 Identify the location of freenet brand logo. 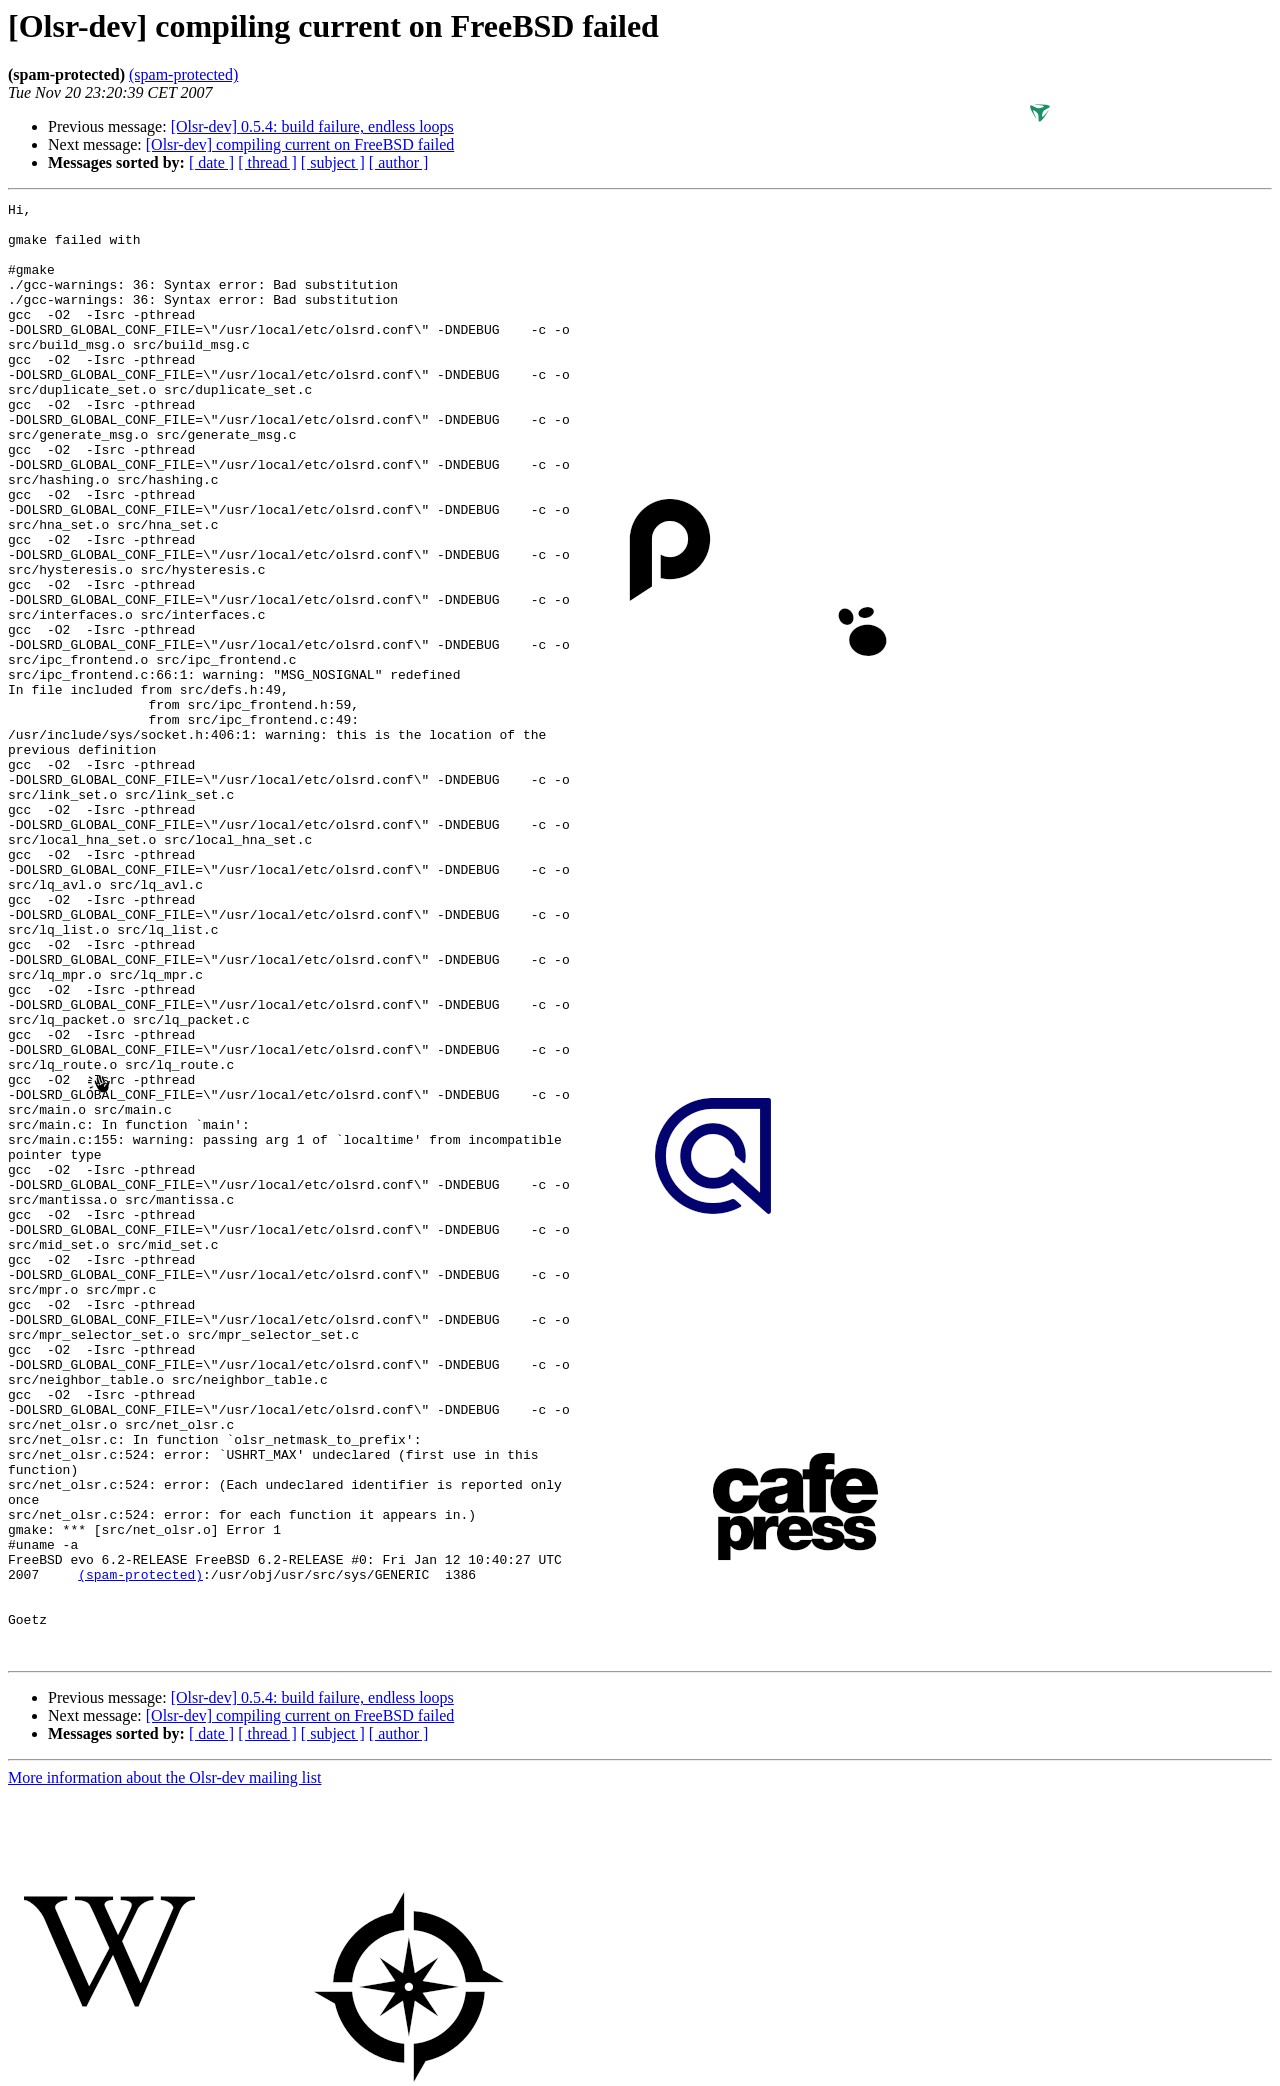
(1040, 113).